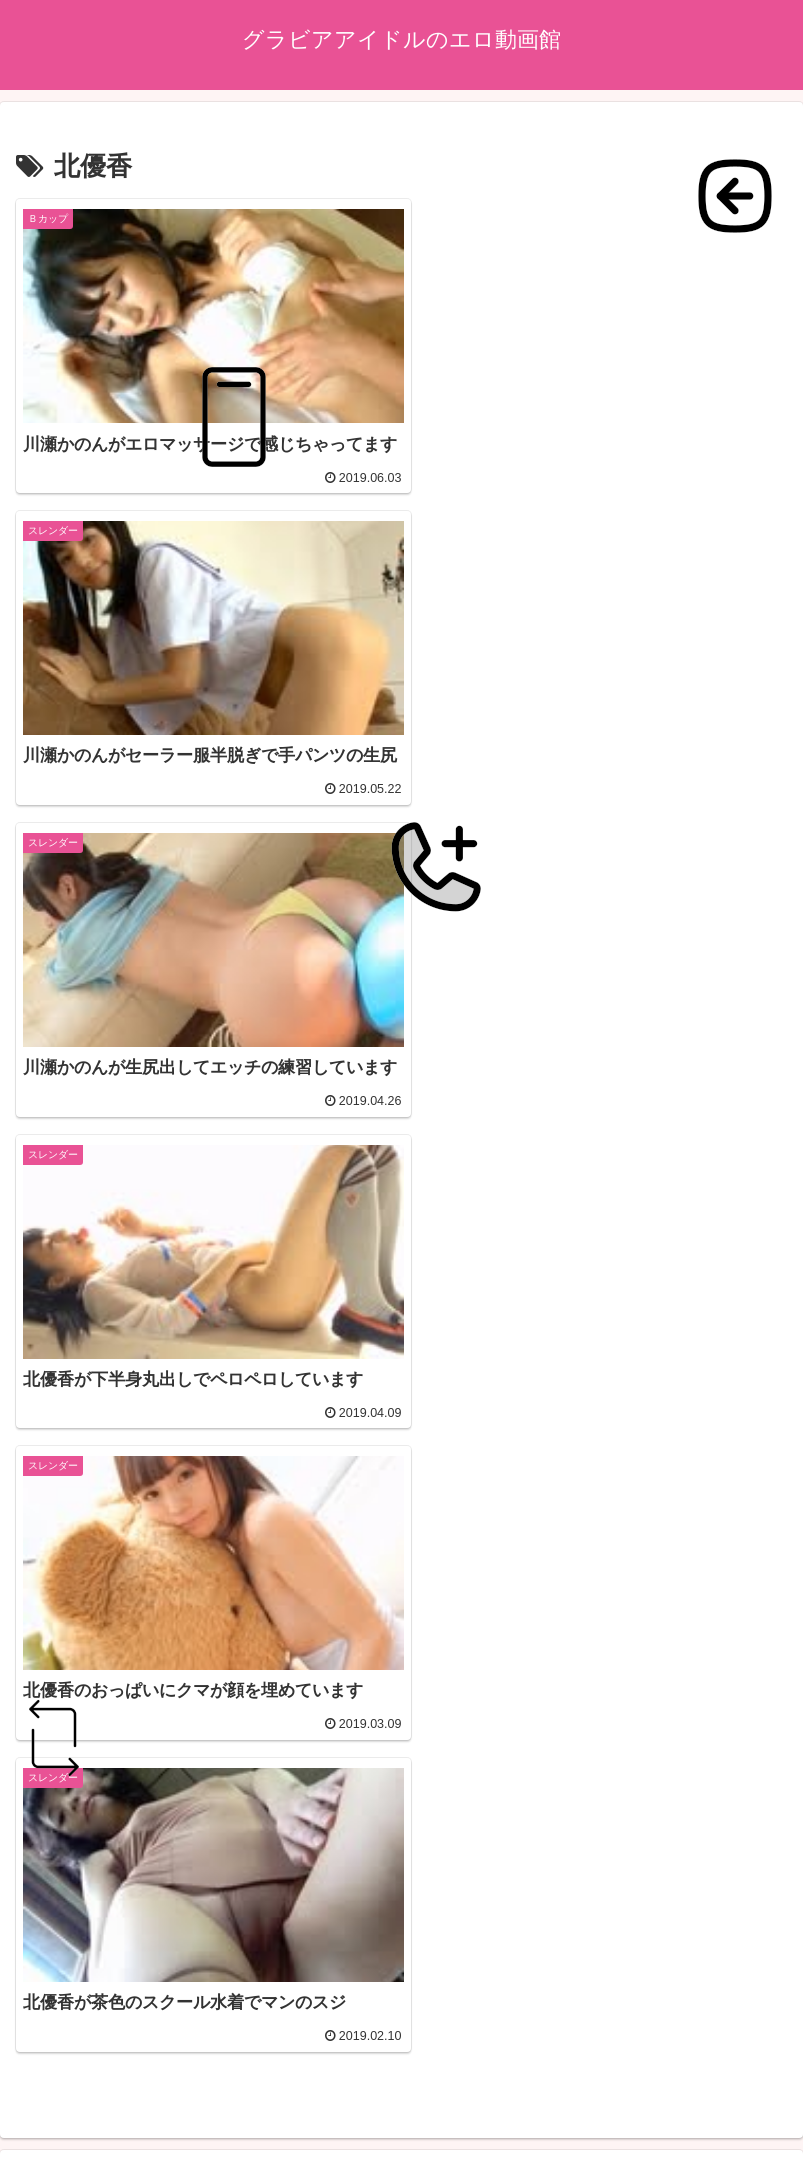  What do you see at coordinates (735, 196) in the screenshot?
I see `go back to the previous screen` at bounding box center [735, 196].